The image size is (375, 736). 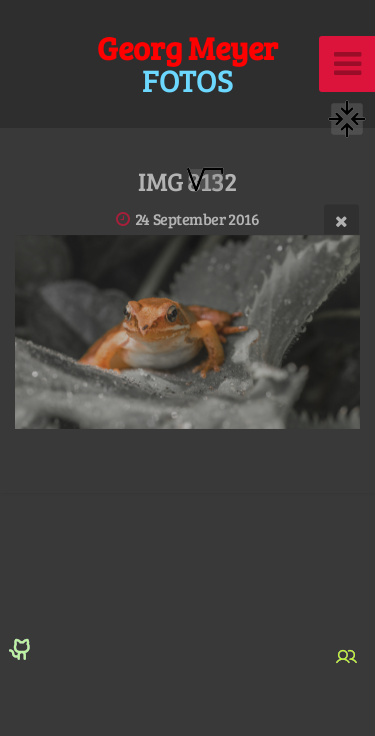 What do you see at coordinates (347, 119) in the screenshot?
I see `collapse or minimize content` at bounding box center [347, 119].